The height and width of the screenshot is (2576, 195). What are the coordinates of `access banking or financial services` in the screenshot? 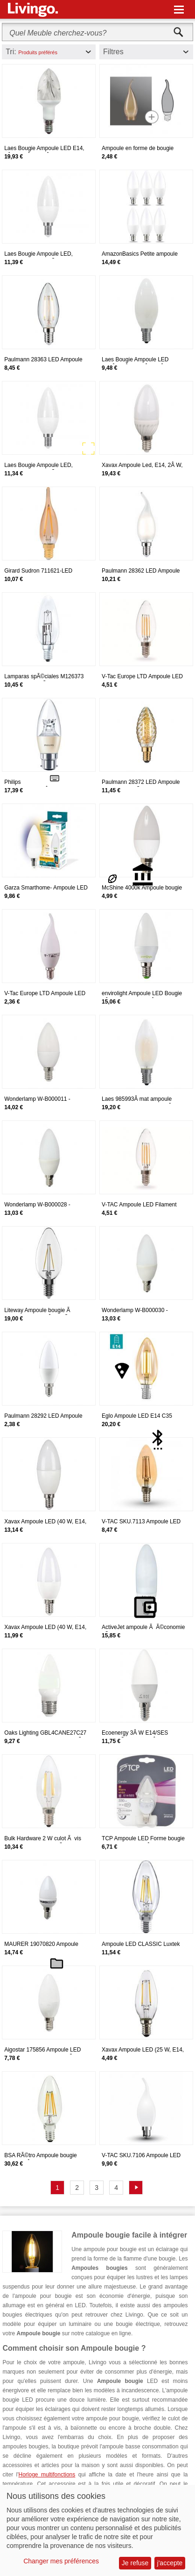 It's located at (143, 875).